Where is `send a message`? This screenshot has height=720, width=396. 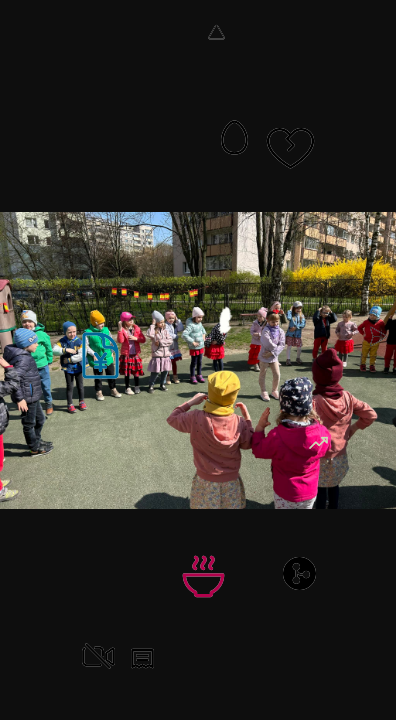 send a message is located at coordinates (377, 336).